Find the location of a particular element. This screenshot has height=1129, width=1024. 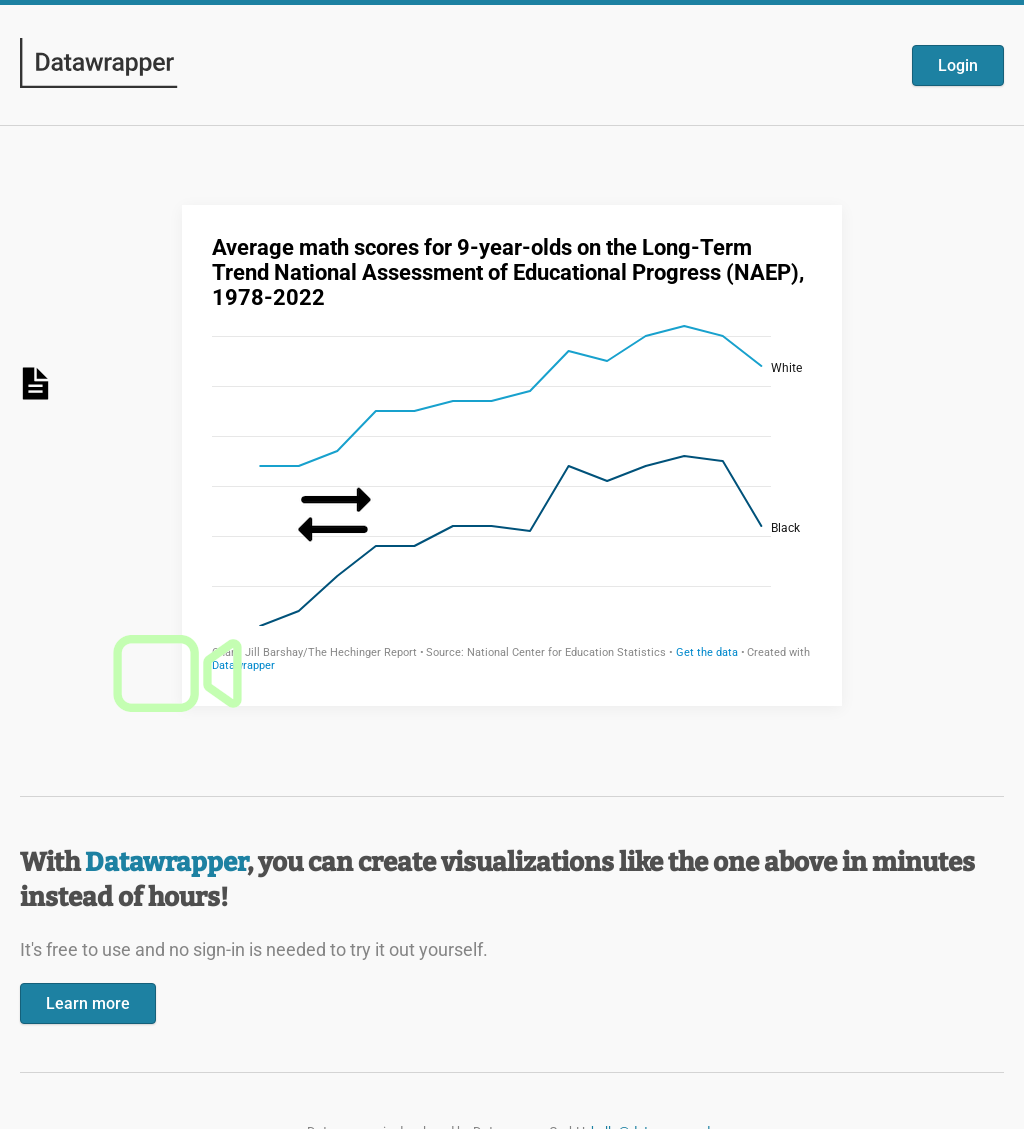

sync data between devices or accounts is located at coordinates (334, 514).